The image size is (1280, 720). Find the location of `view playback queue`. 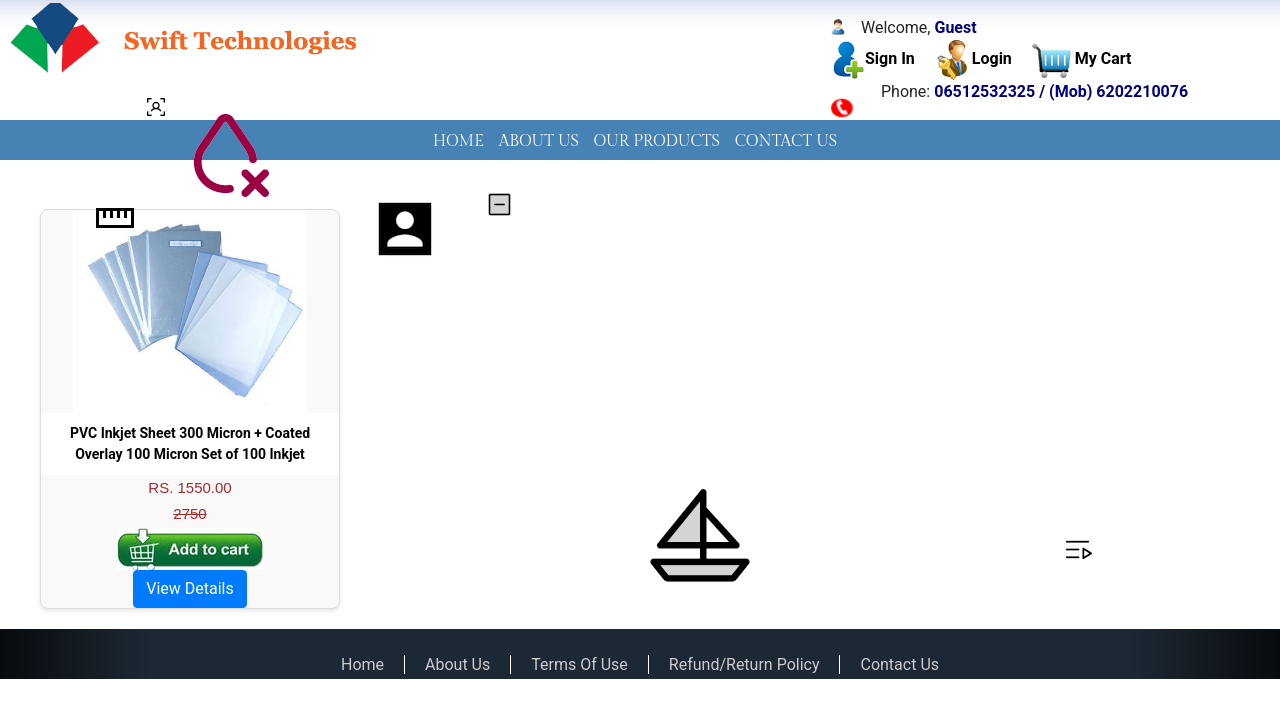

view playback queue is located at coordinates (1077, 549).